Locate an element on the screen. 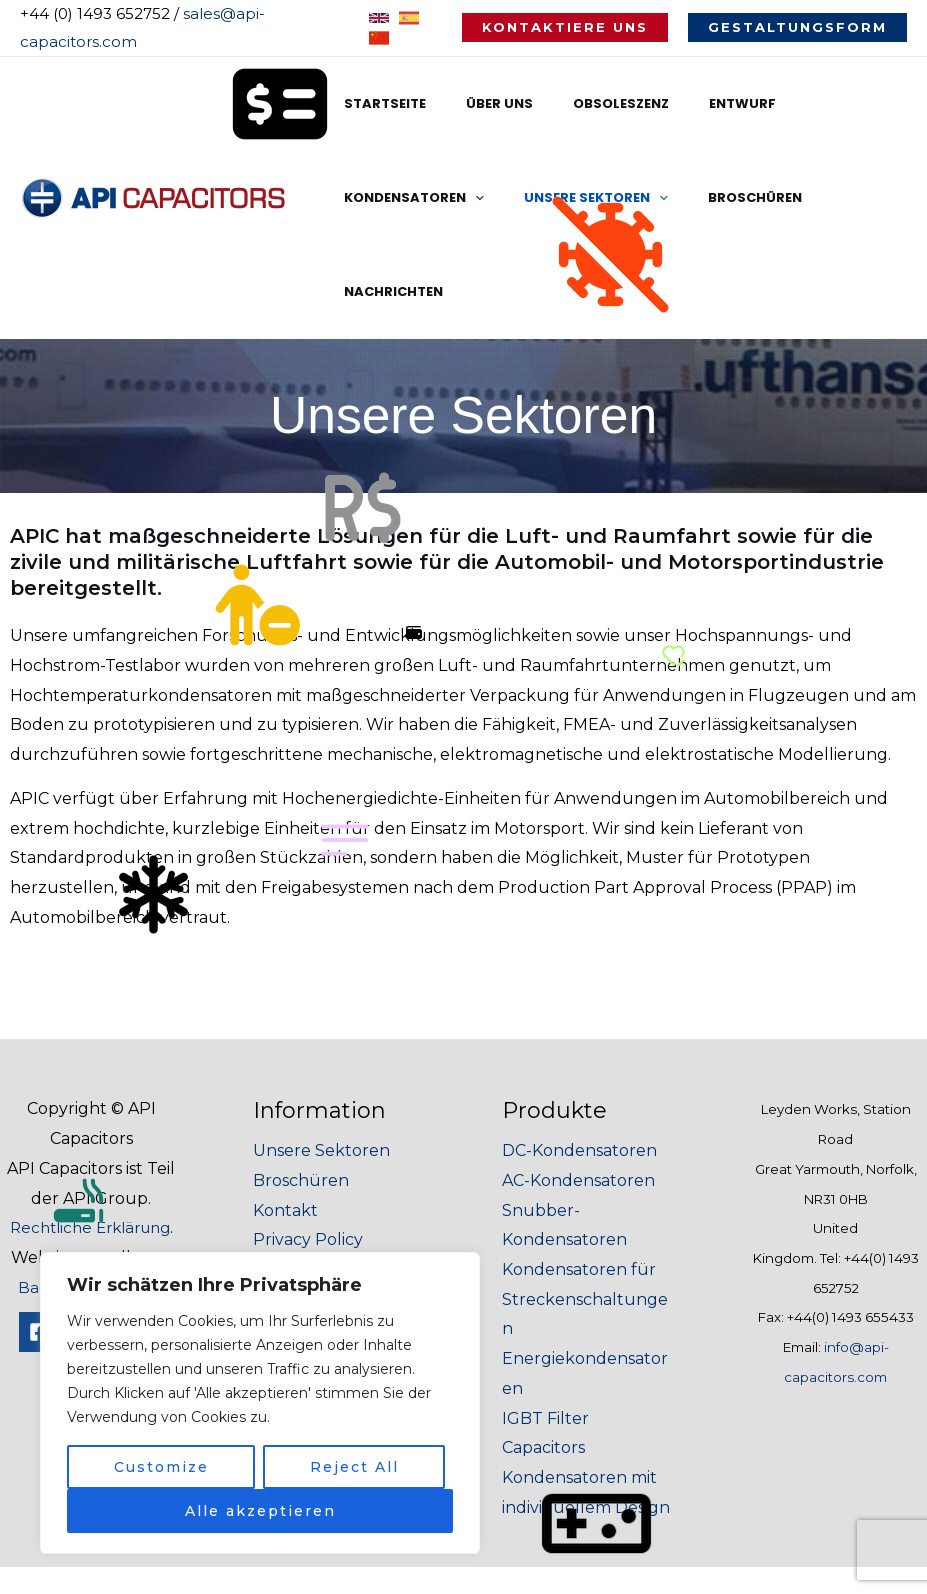  indicates covid-free or virus-free status is located at coordinates (610, 254).